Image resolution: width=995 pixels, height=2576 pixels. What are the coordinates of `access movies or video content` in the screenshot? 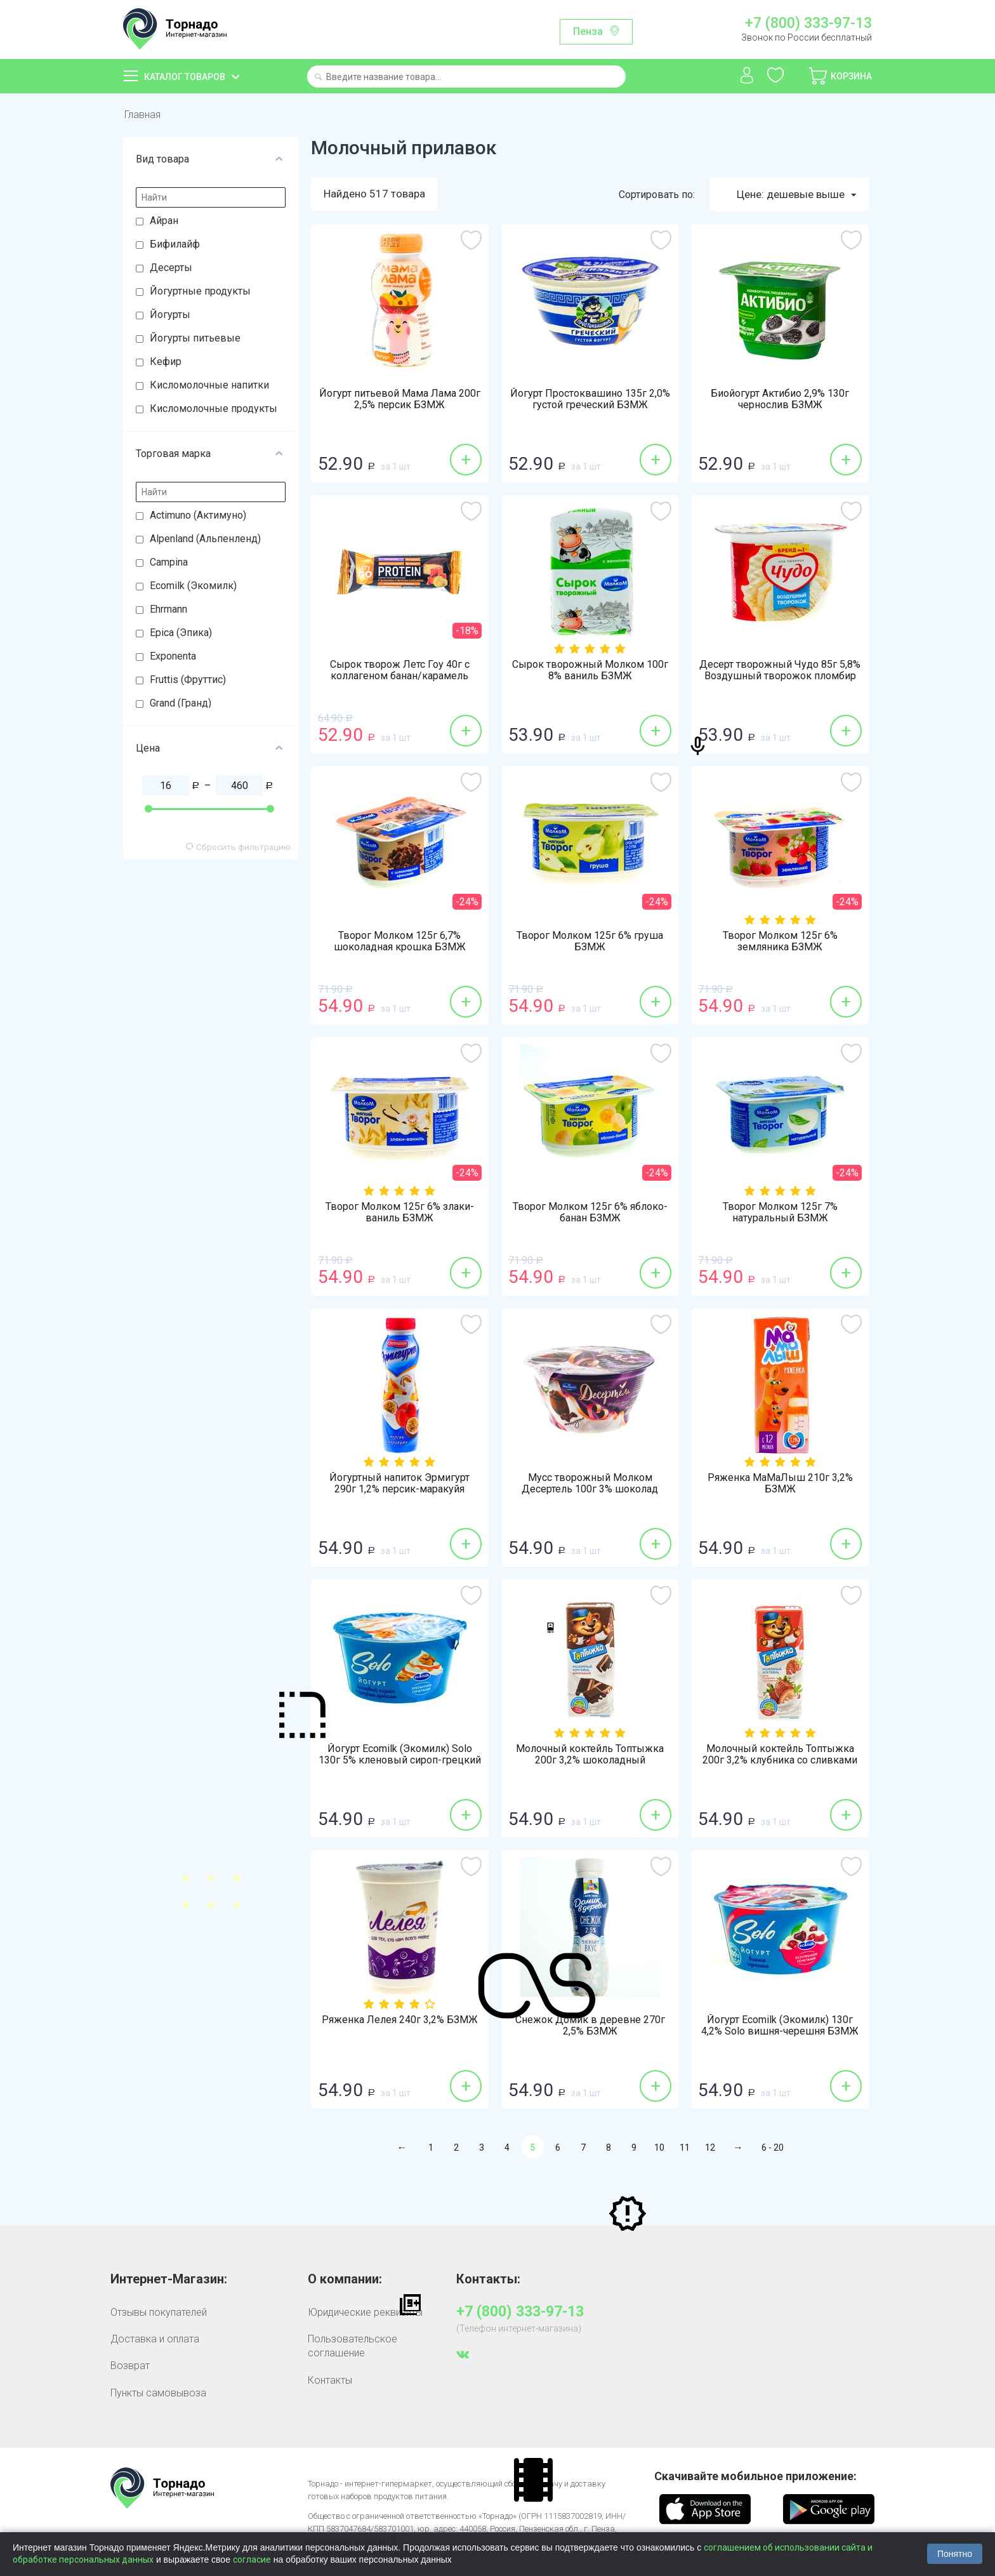 It's located at (533, 2480).